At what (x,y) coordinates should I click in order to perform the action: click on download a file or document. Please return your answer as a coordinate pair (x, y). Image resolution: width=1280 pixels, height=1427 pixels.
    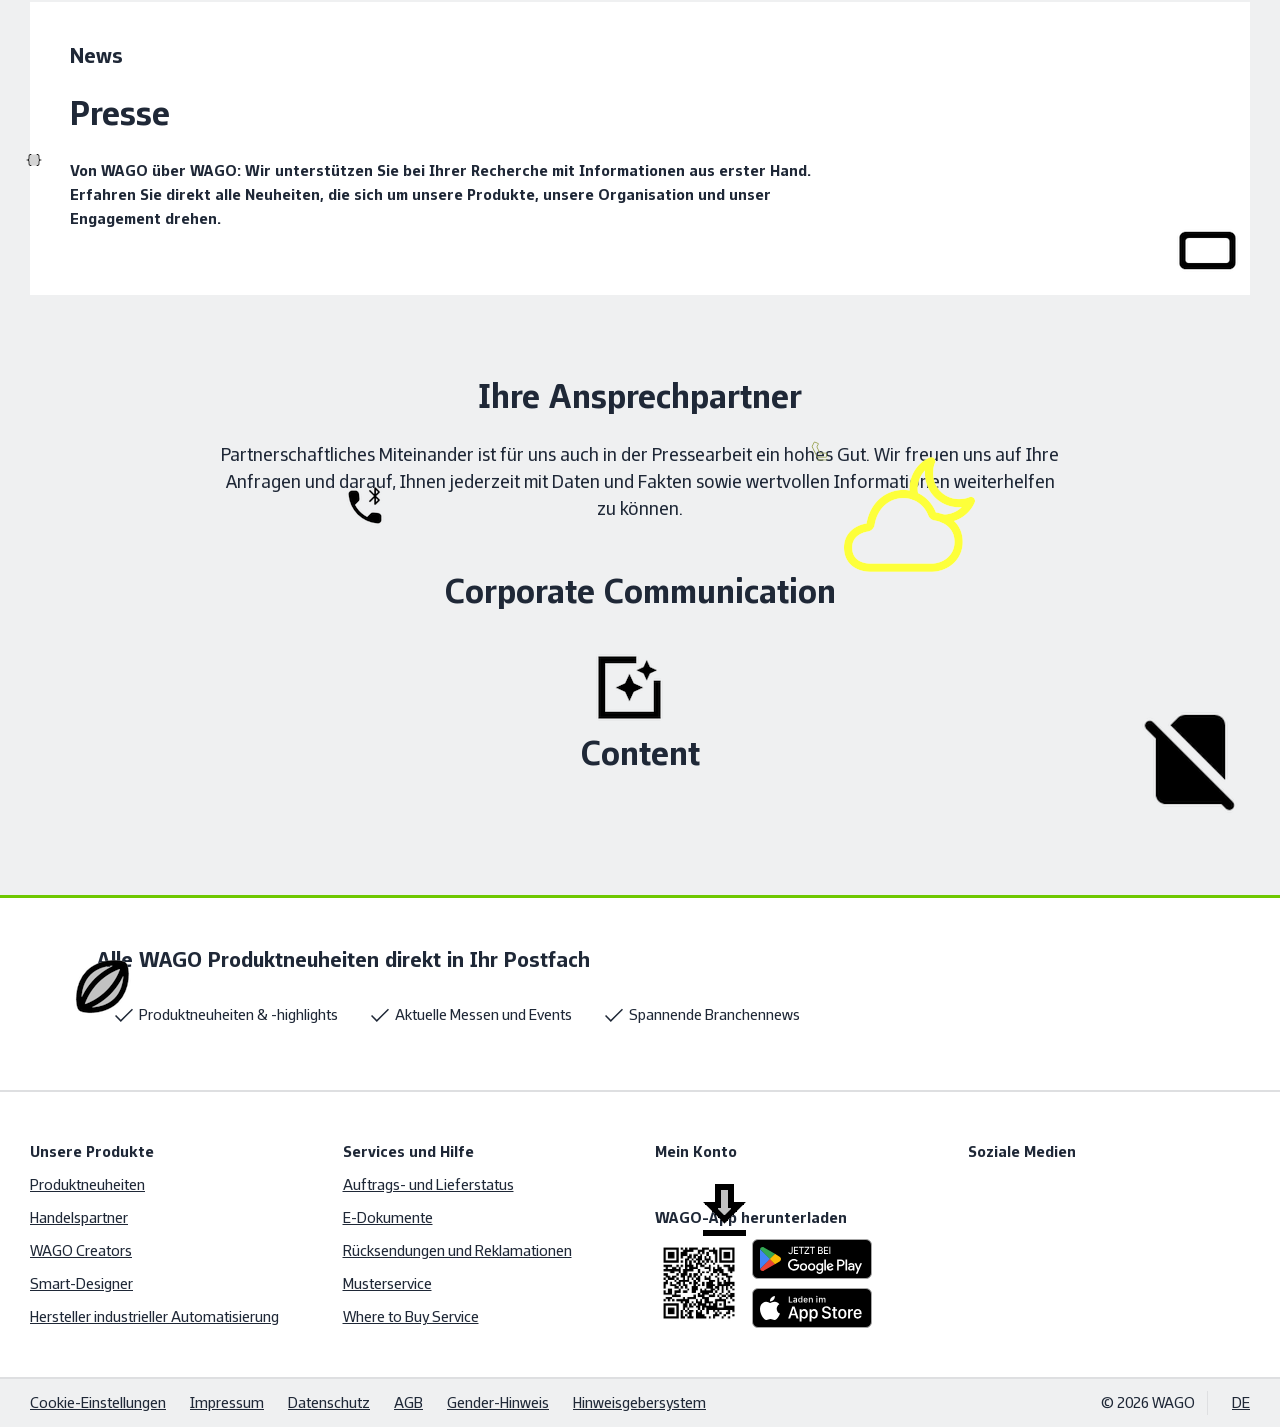
    Looking at the image, I should click on (724, 1211).